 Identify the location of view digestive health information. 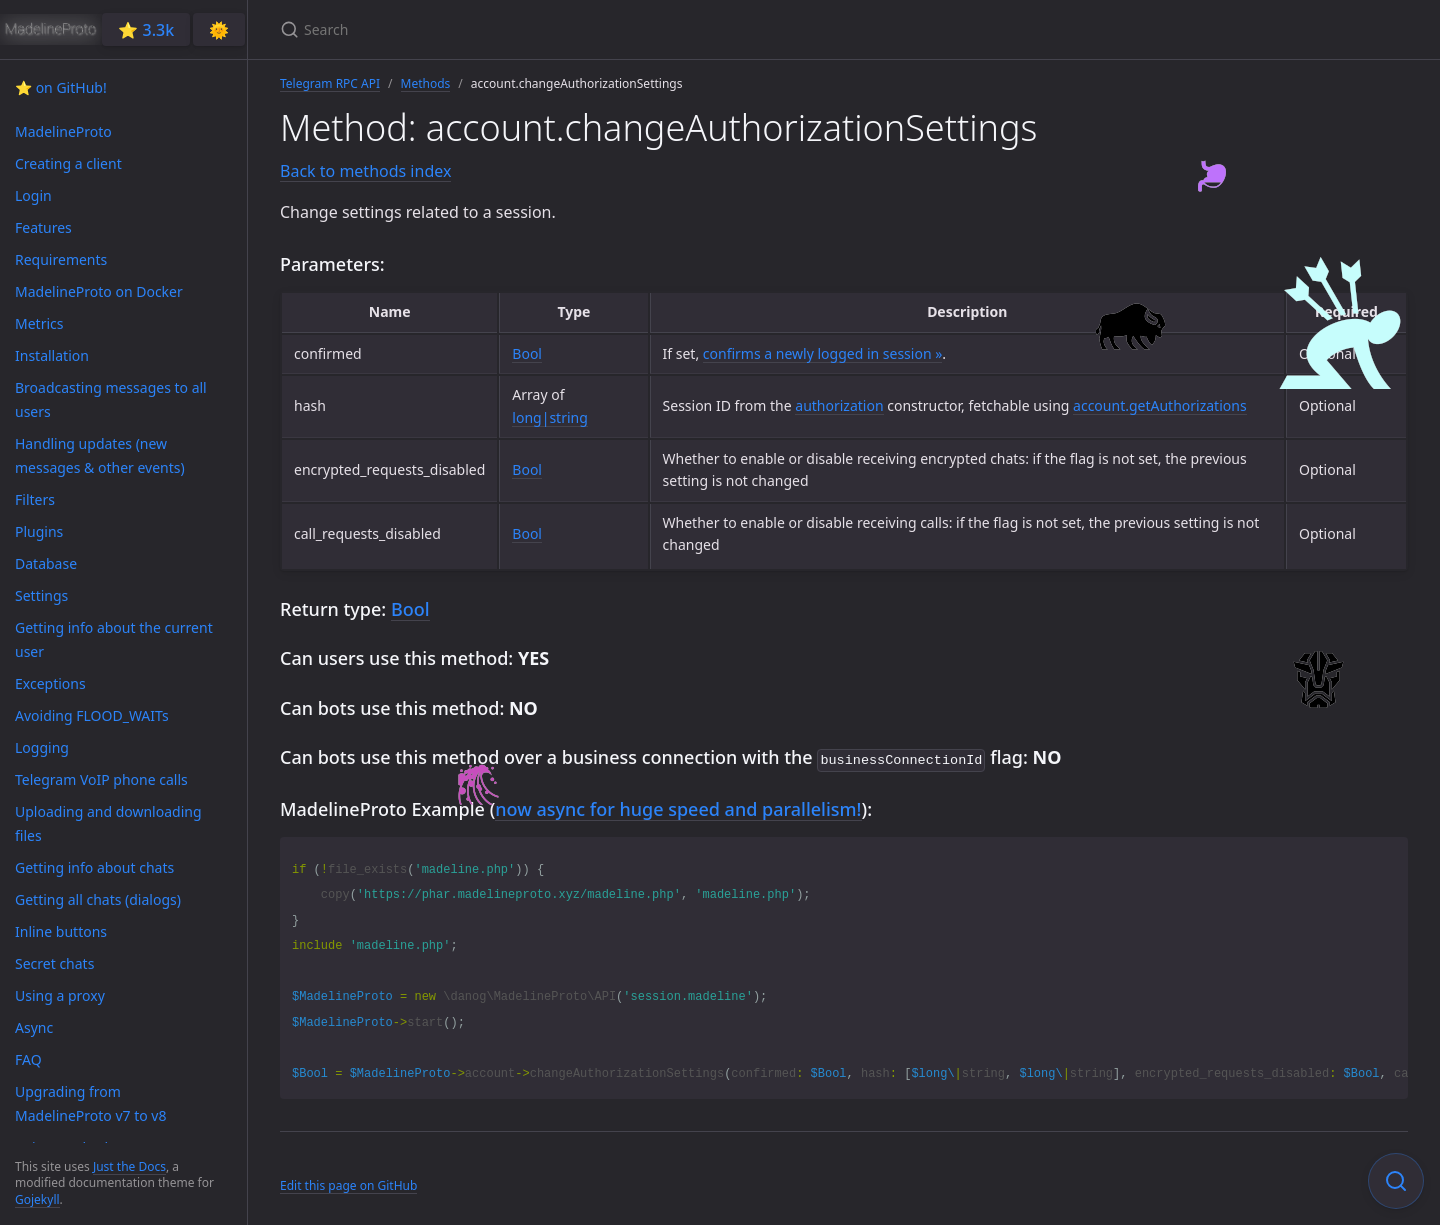
(1212, 176).